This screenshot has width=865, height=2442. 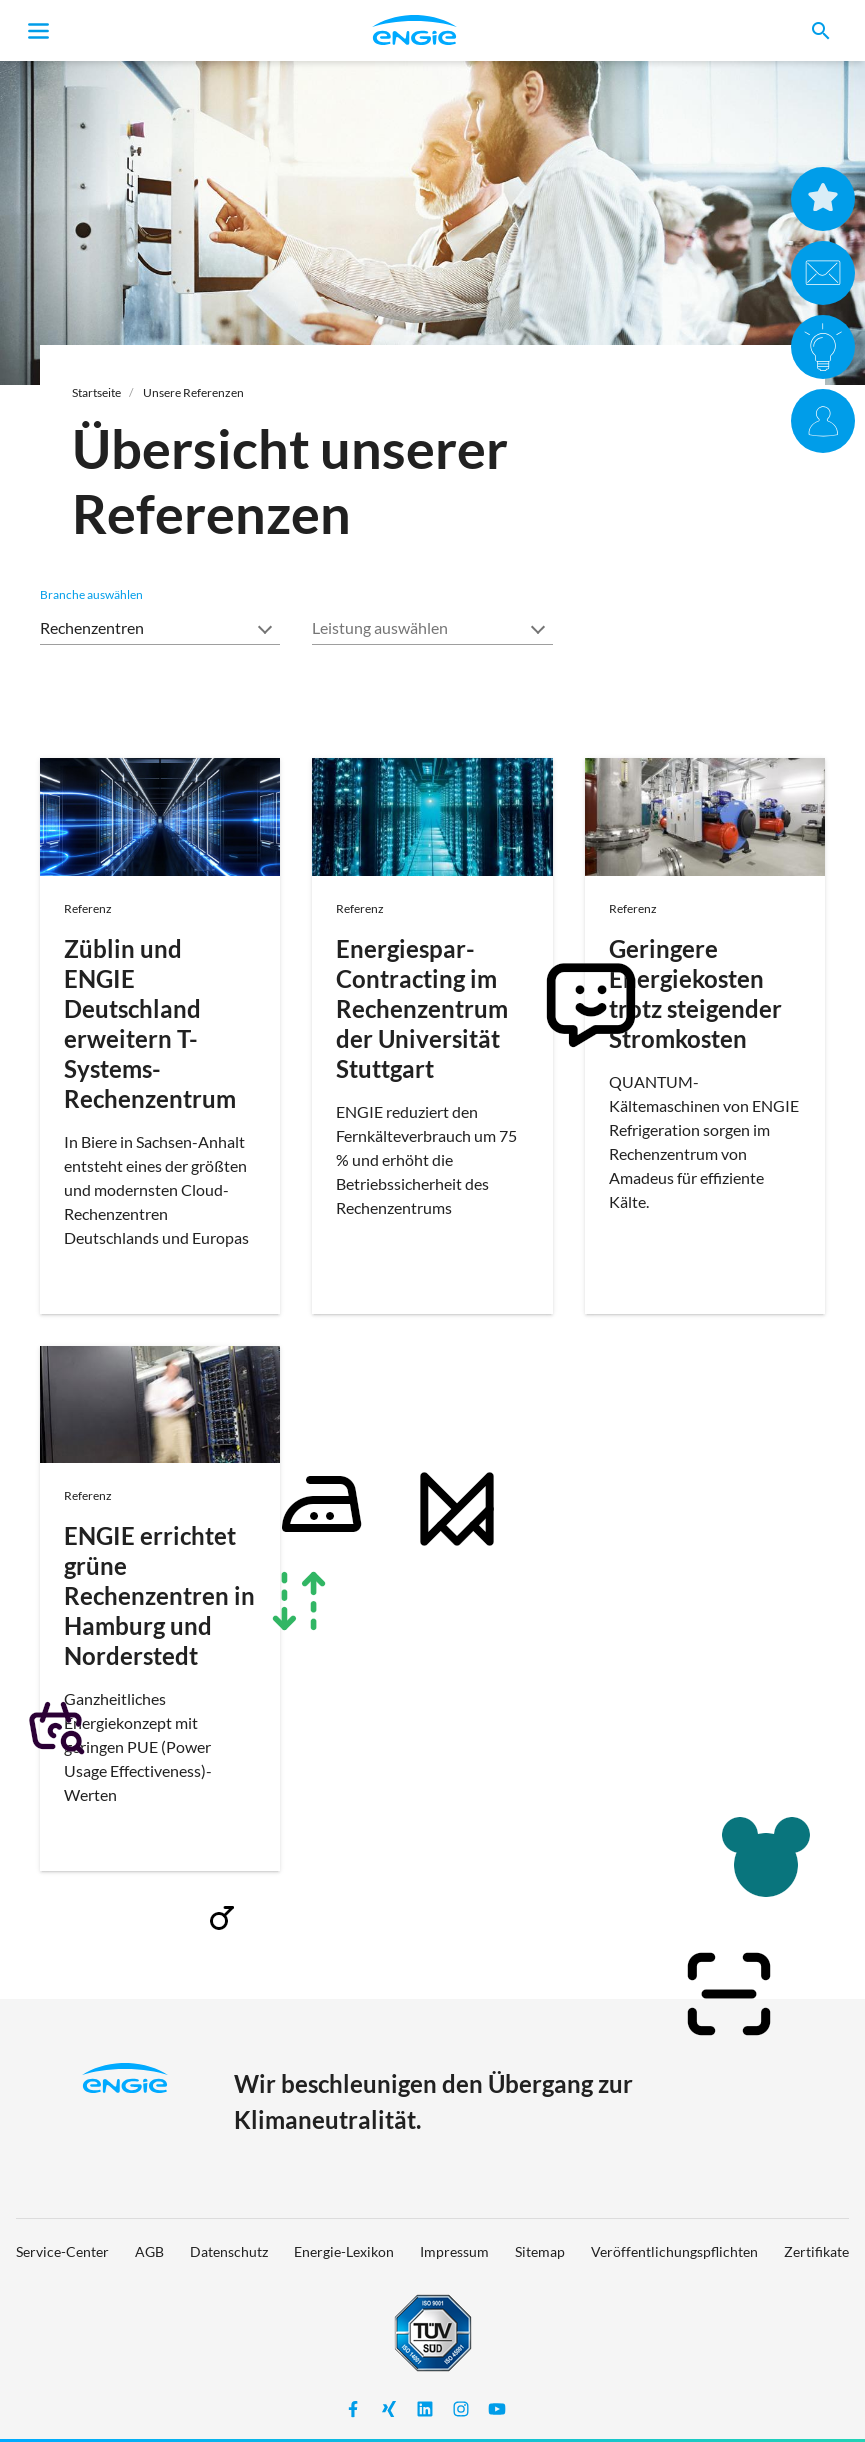 What do you see at coordinates (457, 1509) in the screenshot?
I see `framer motion library logo` at bounding box center [457, 1509].